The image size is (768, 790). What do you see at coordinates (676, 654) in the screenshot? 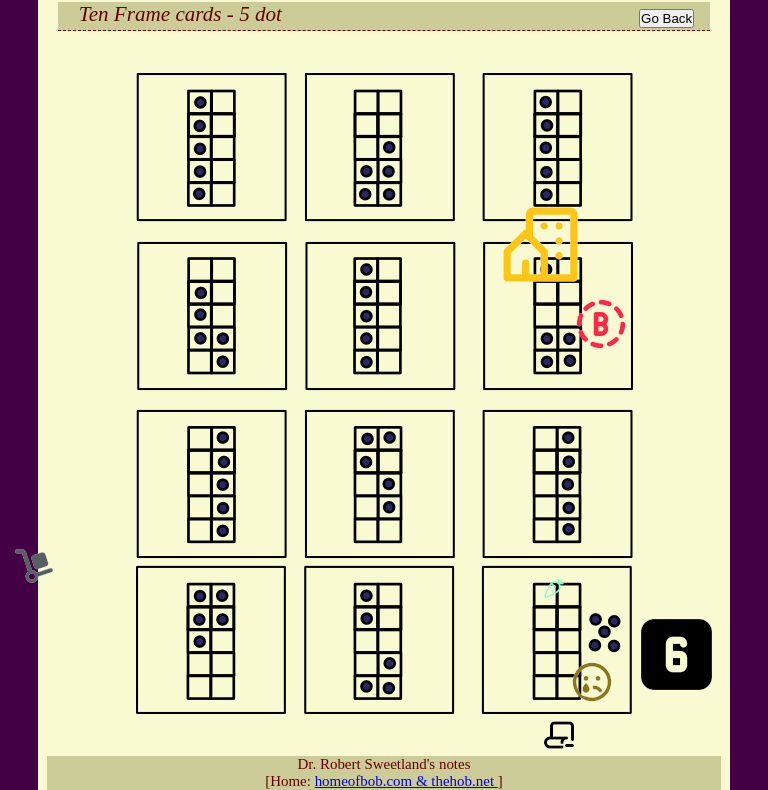
I see `indicates step 6 in a numbered sequence` at bounding box center [676, 654].